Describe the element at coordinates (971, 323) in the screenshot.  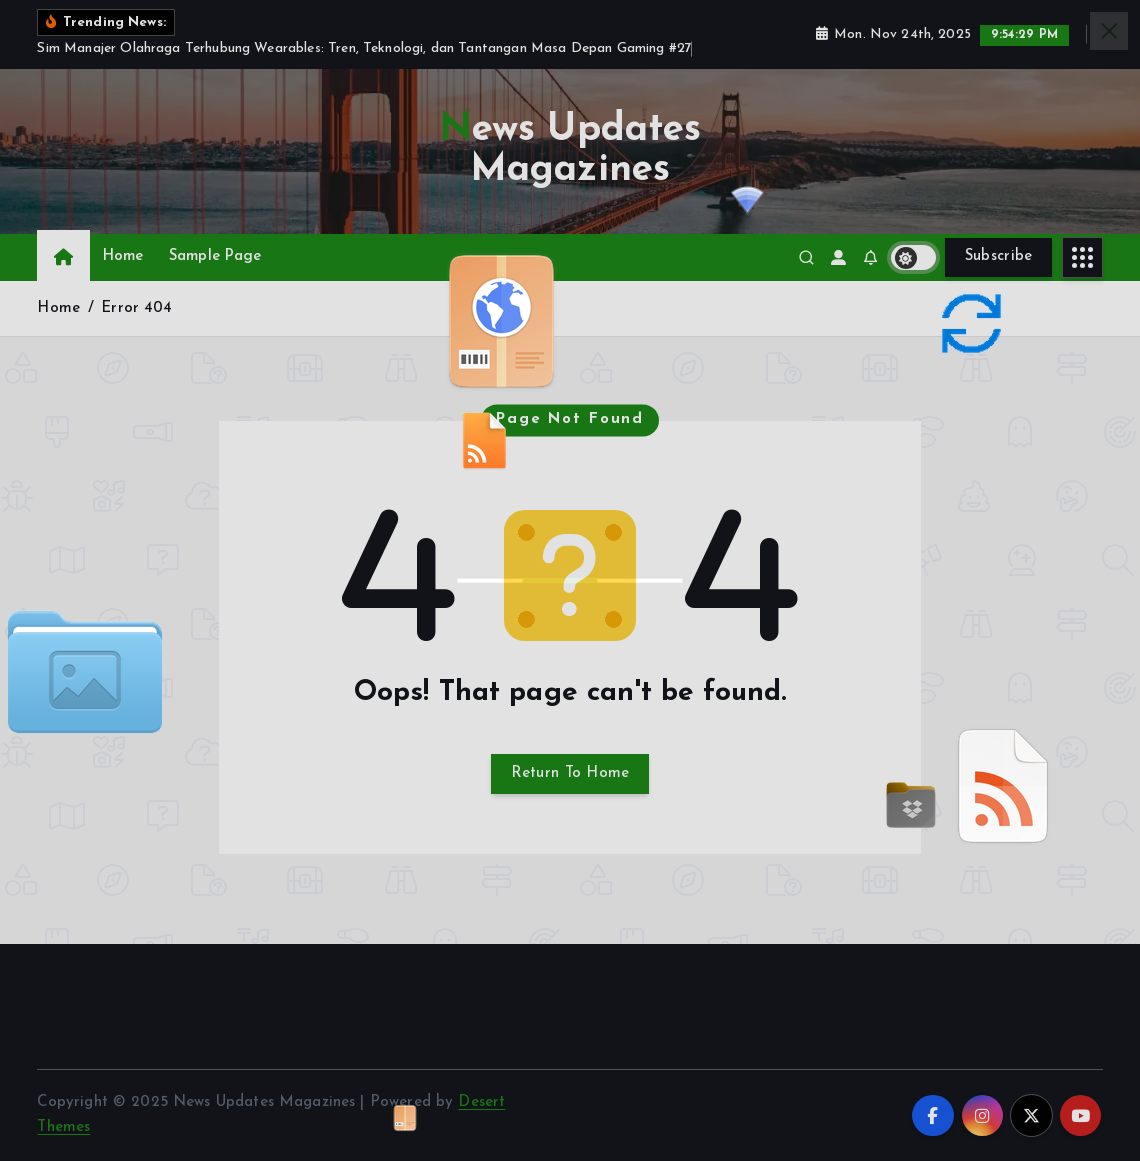
I see `indicates OneDrive is currently syncing files` at that location.